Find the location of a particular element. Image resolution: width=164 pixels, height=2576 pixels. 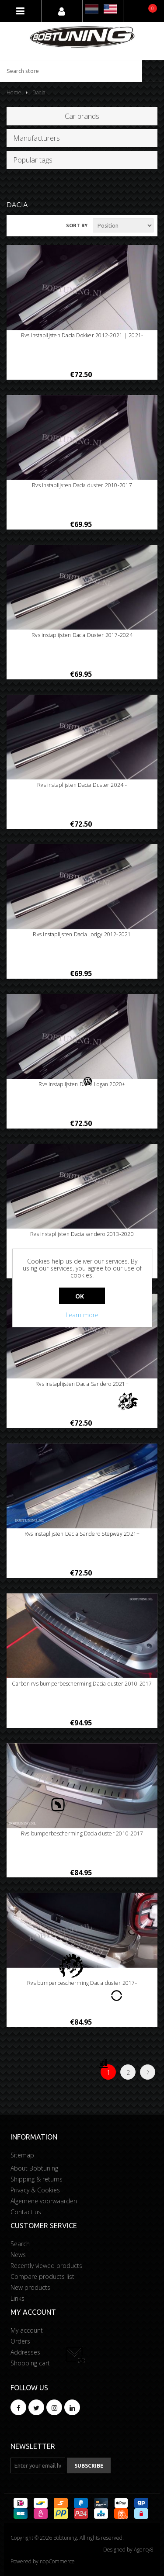

paradox interactive company logo is located at coordinates (71, 1966).